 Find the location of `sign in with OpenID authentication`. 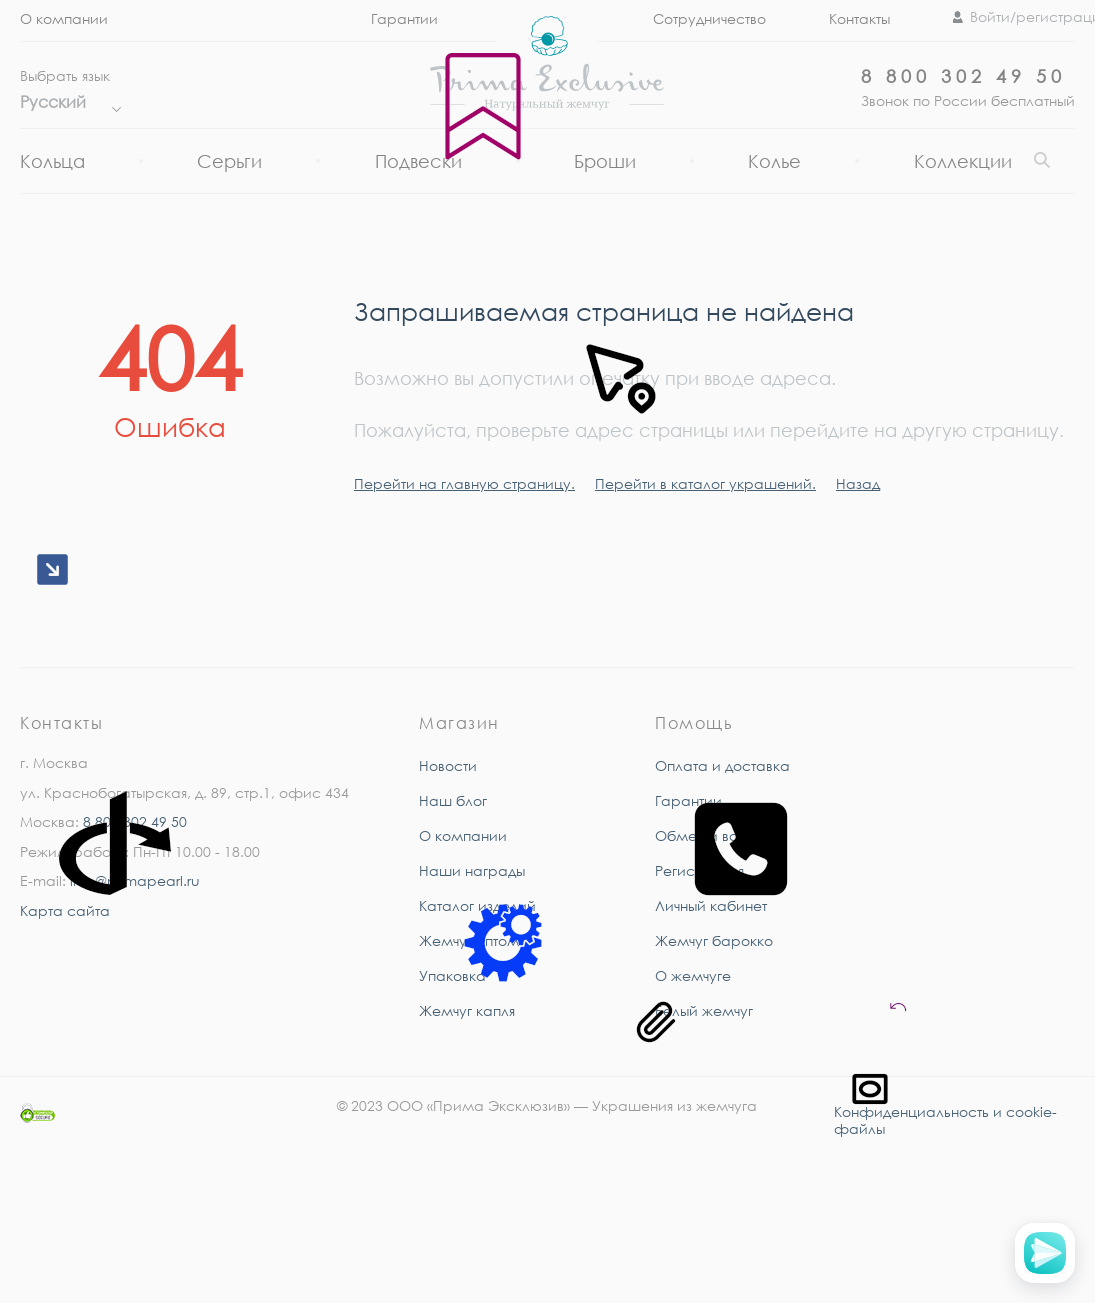

sign in with OpenID authentication is located at coordinates (115, 843).